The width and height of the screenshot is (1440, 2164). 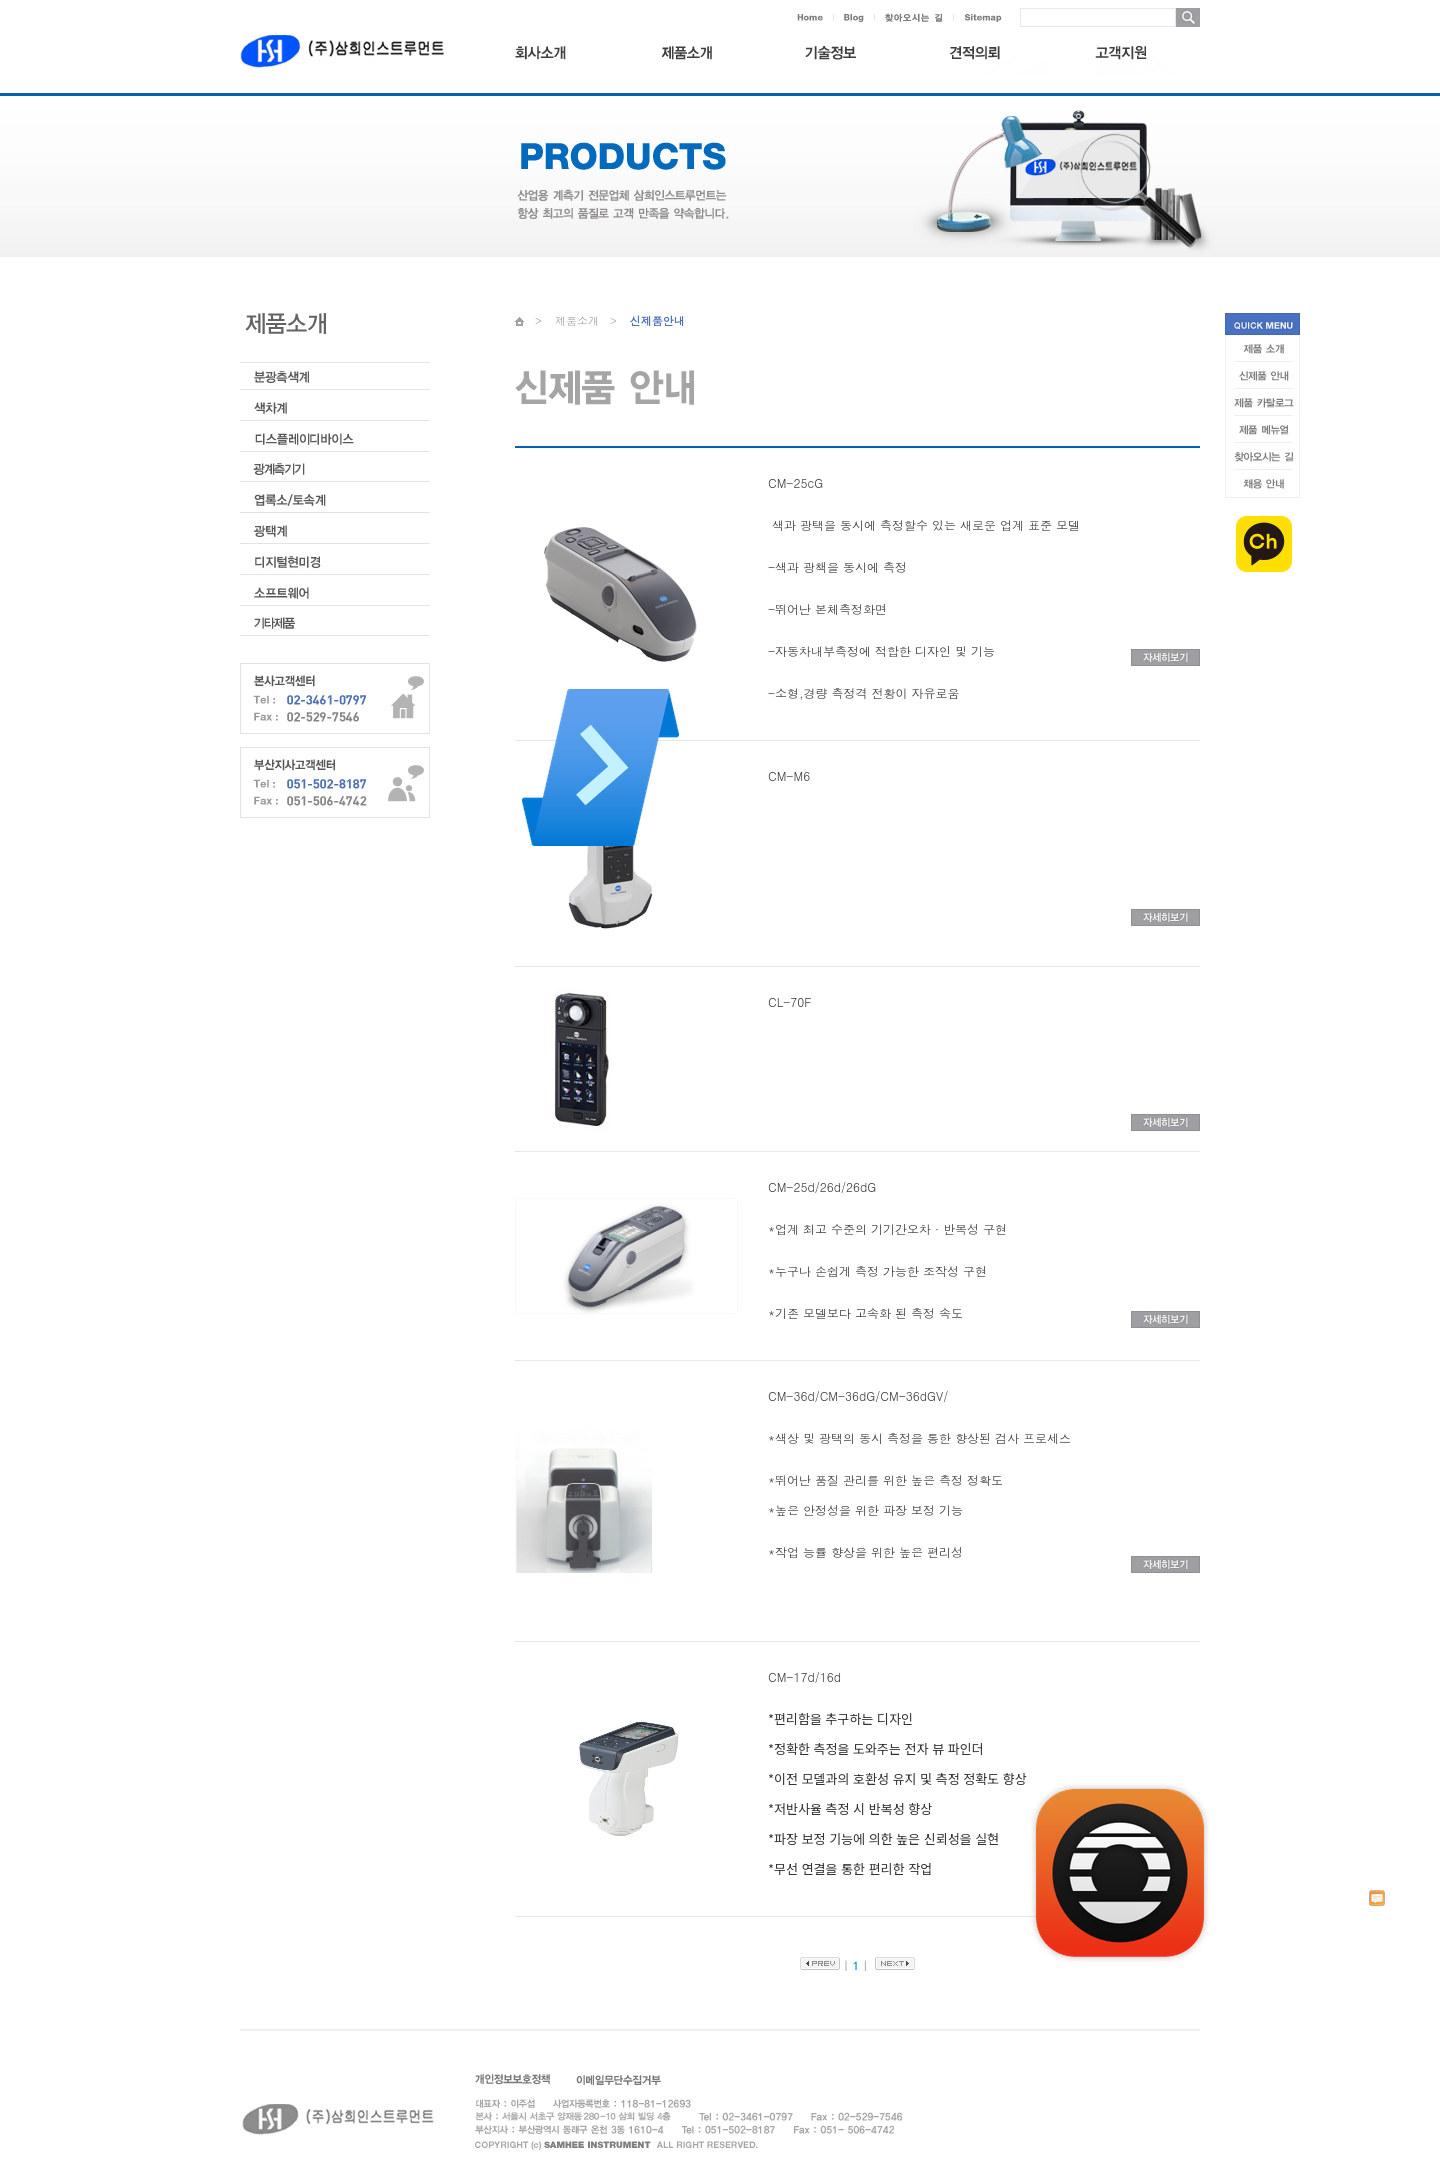 I want to click on launch aperture desk job game, so click(x=1120, y=1873).